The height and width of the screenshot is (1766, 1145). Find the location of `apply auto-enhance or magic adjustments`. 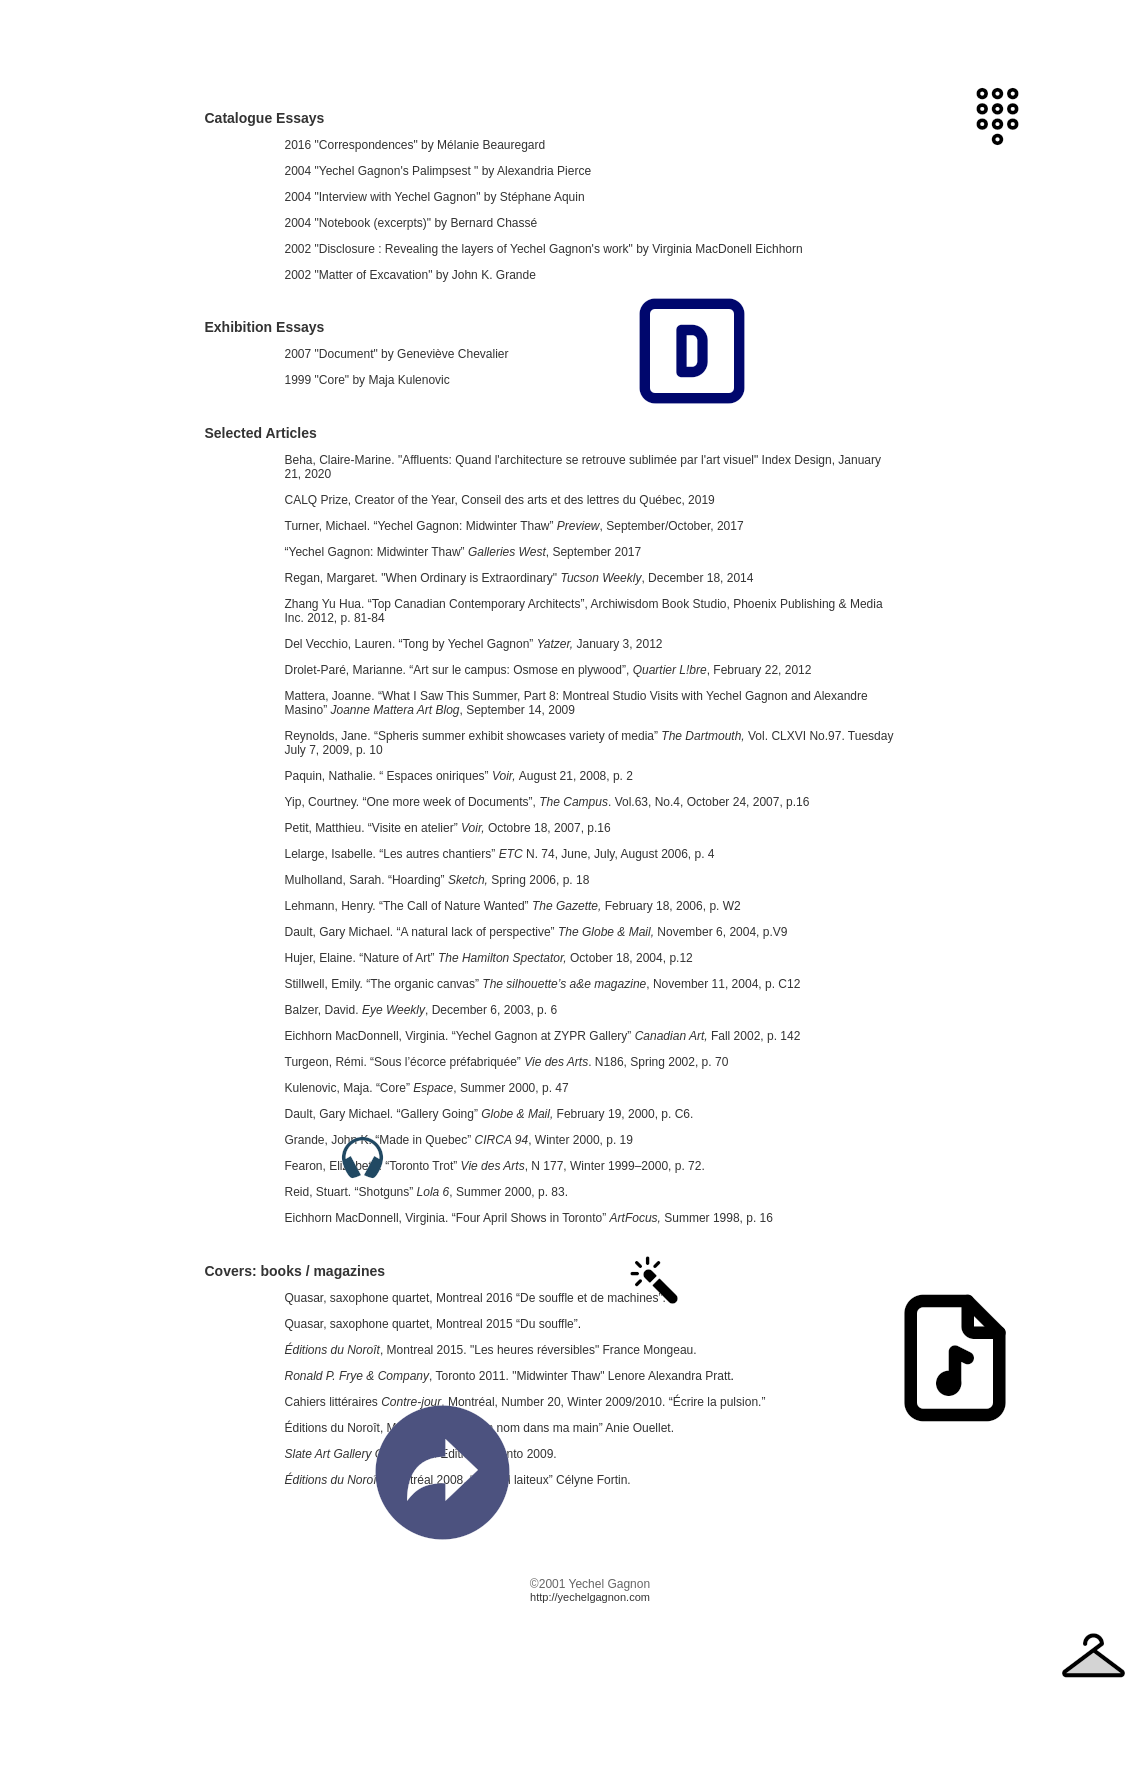

apply auto-enhance or magic adjustments is located at coordinates (654, 1280).